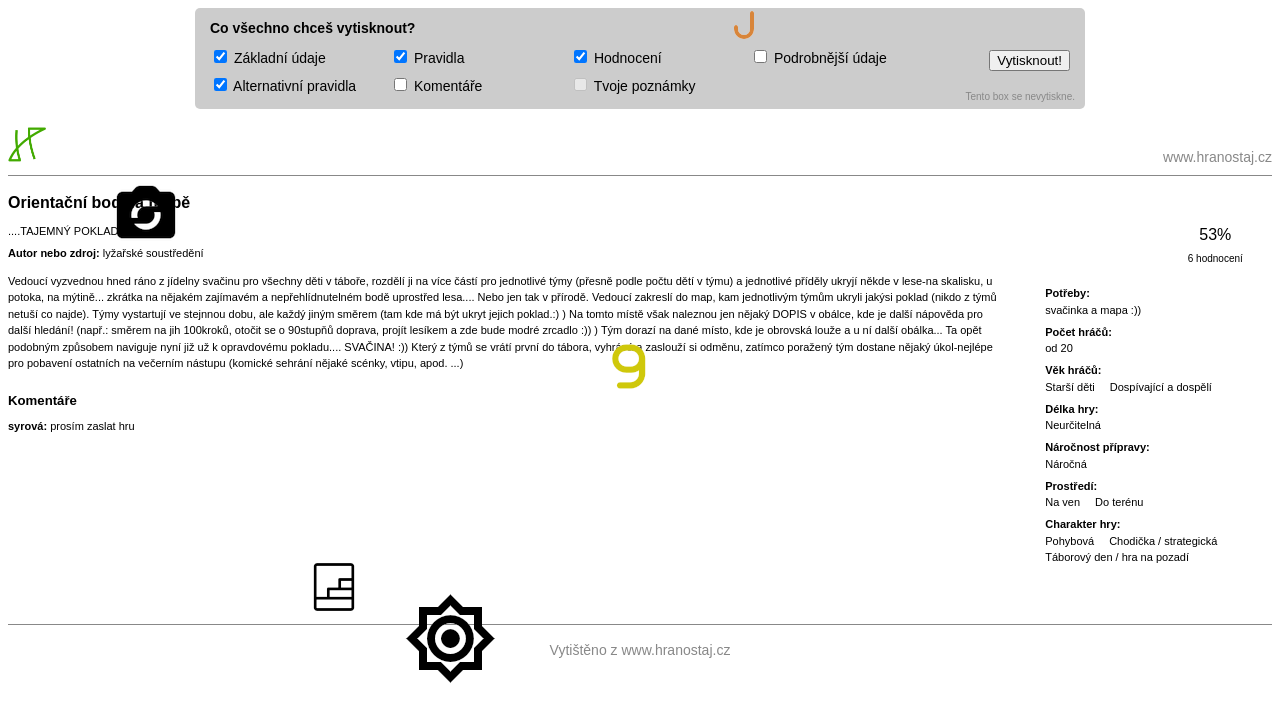 The height and width of the screenshot is (720, 1280). I want to click on indicates stairs or stairway access, so click(334, 587).